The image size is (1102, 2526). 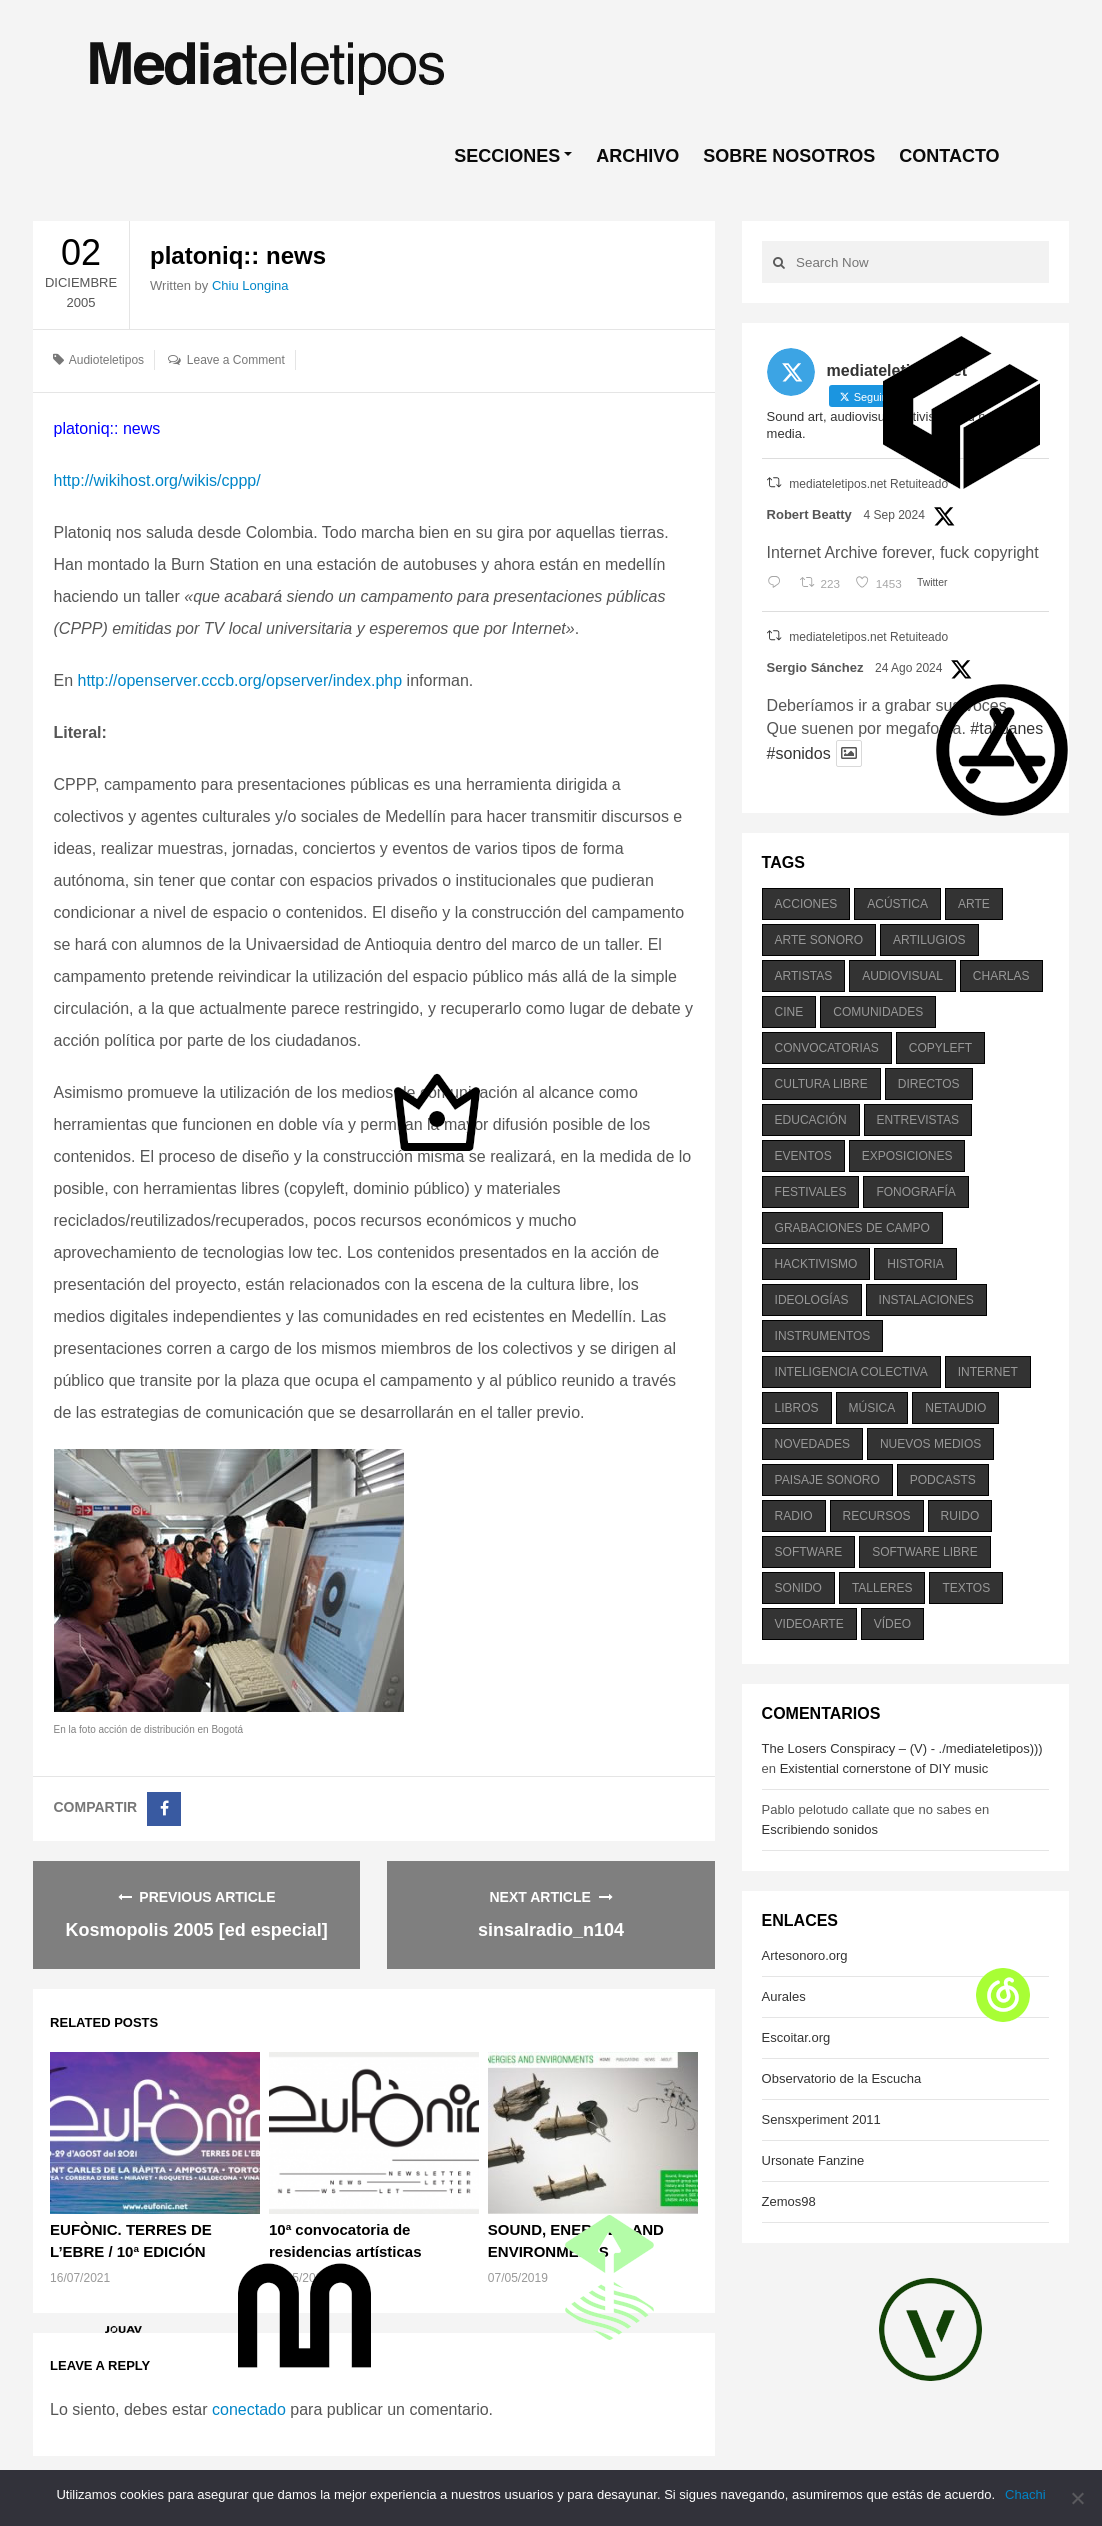 I want to click on open the App Store, so click(x=1002, y=750).